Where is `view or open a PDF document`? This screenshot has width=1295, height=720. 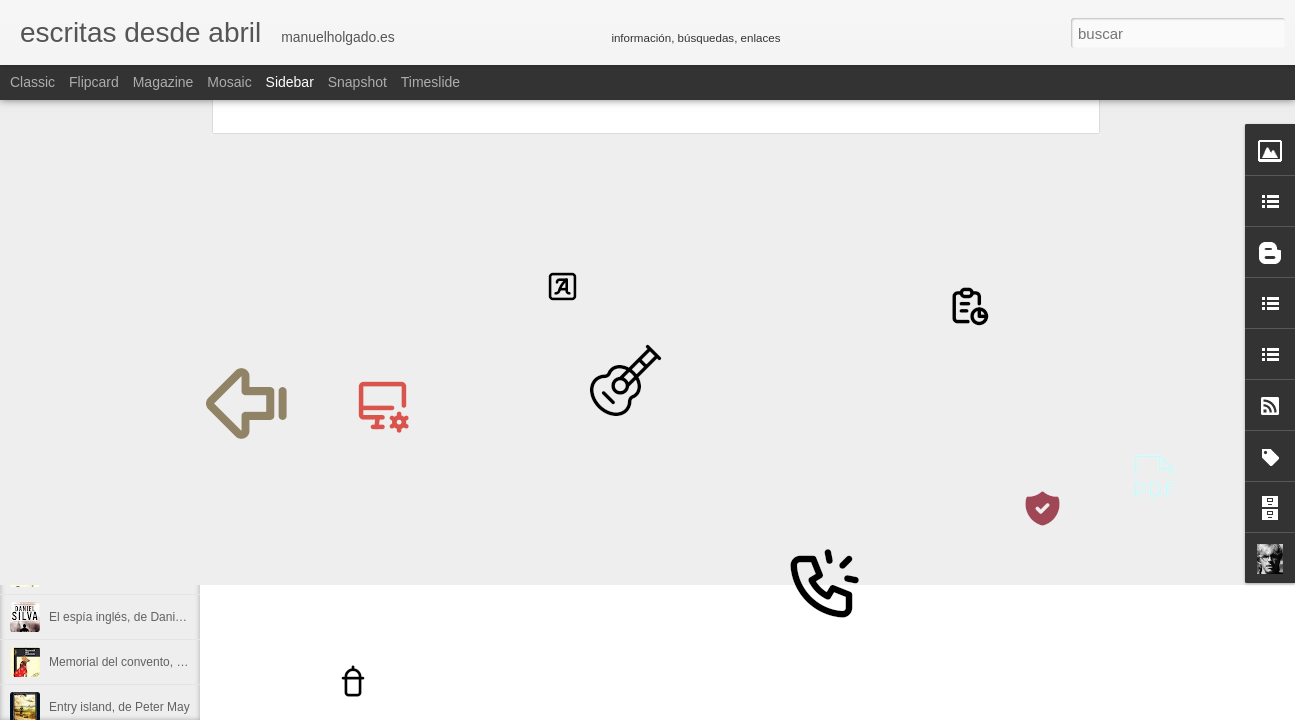
view or open a PDF document is located at coordinates (1154, 478).